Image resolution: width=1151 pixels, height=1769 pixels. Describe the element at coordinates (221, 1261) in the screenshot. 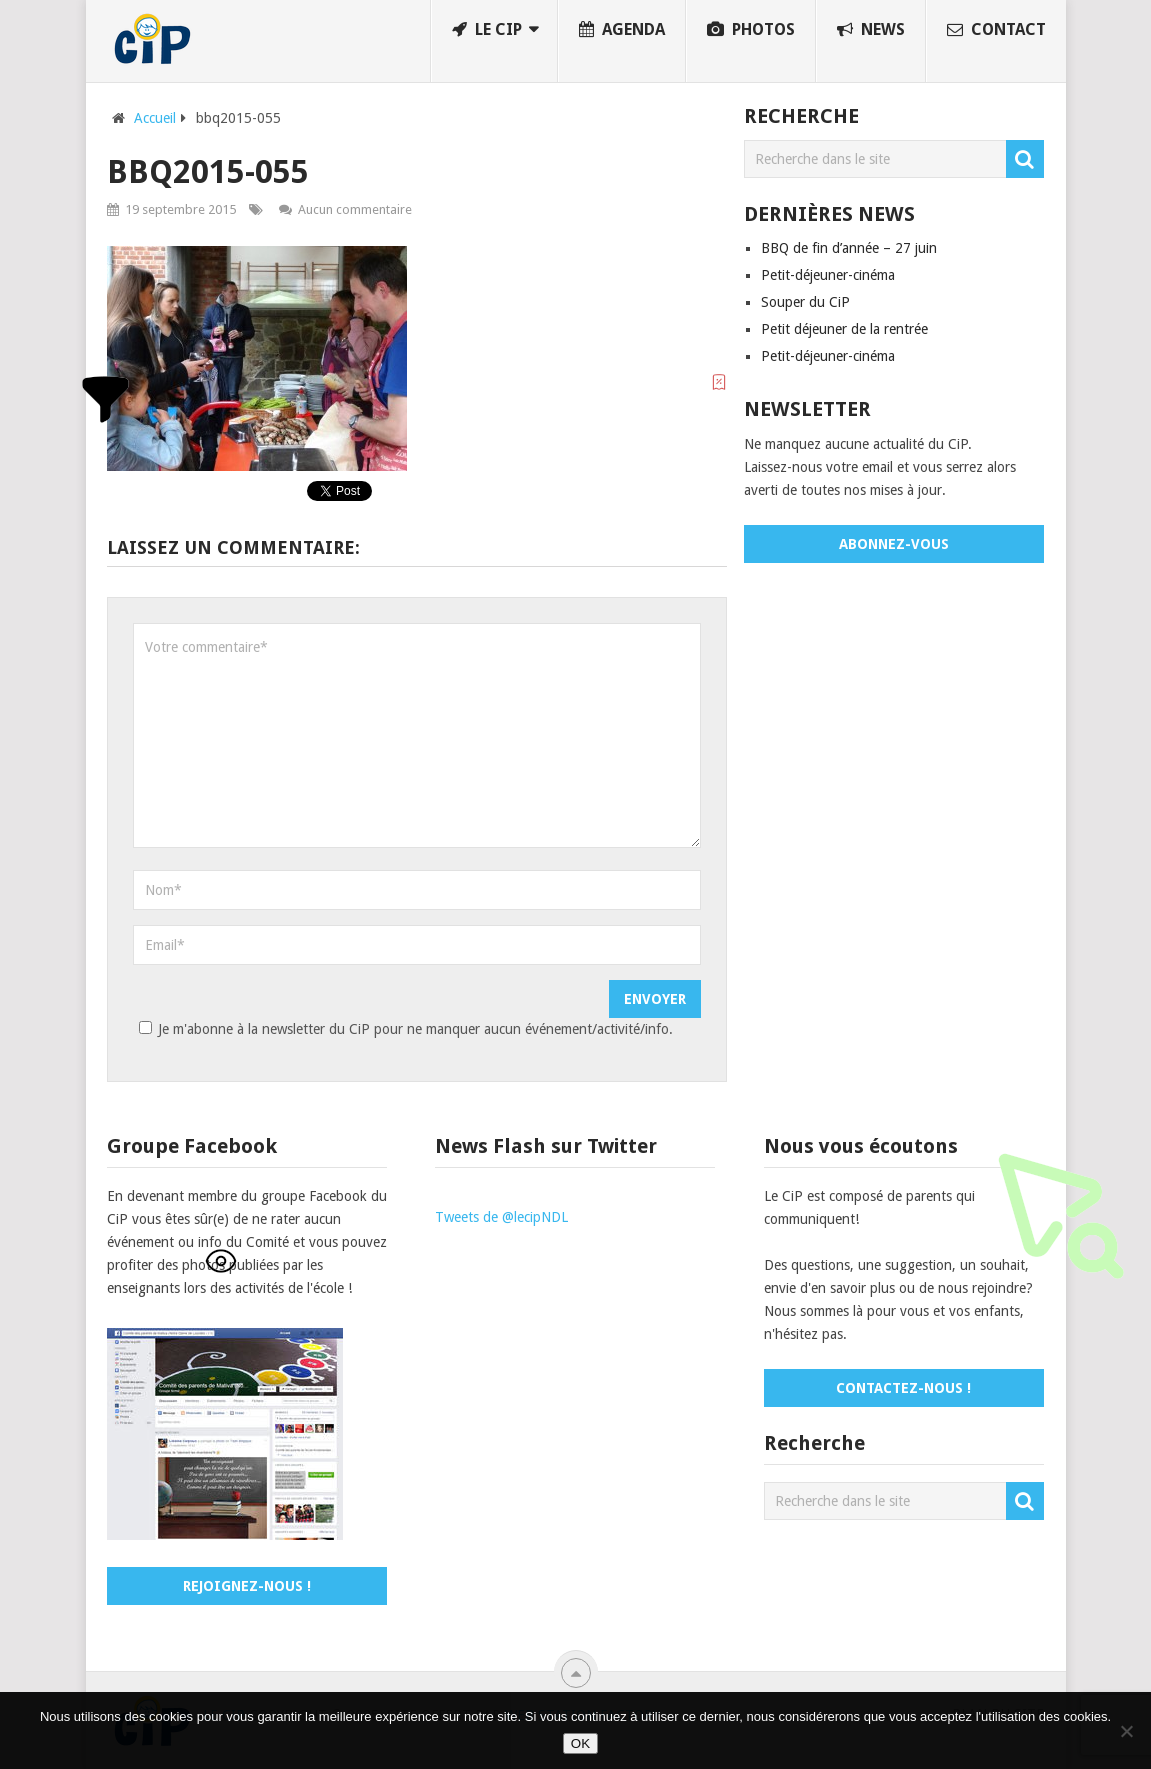

I see `view or preview content` at that location.